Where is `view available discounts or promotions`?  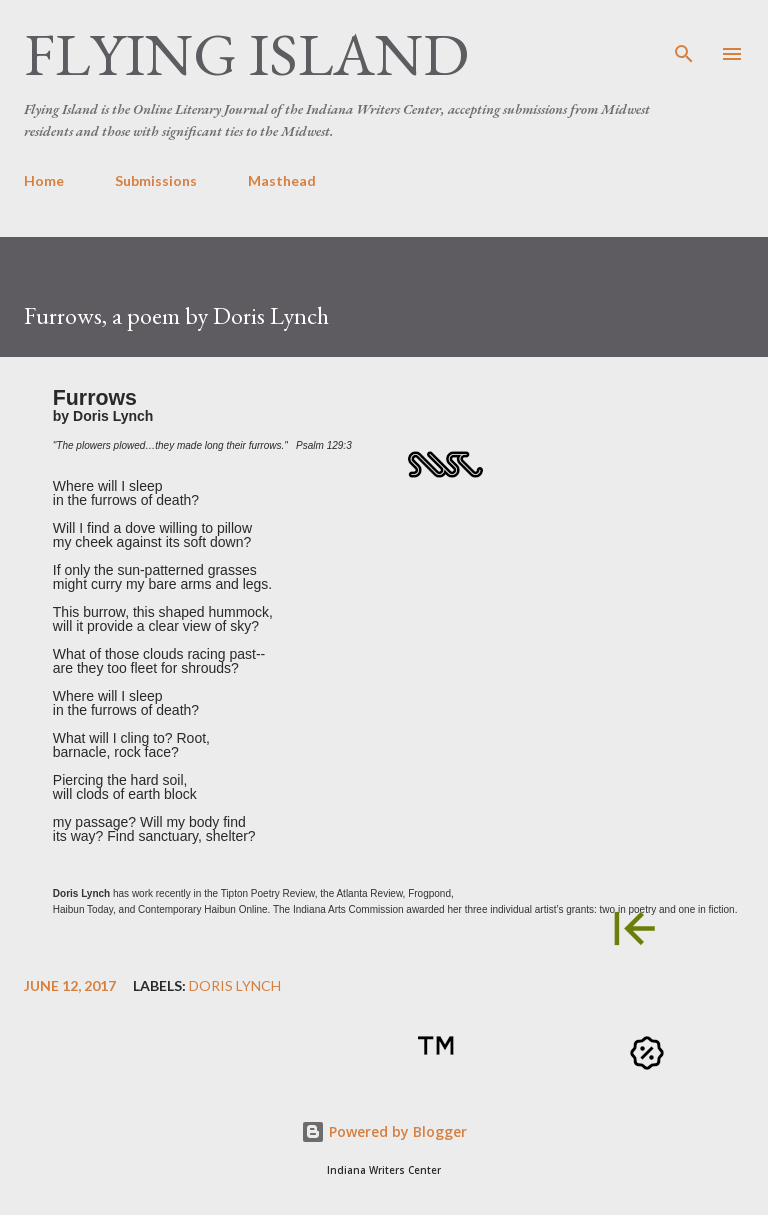
view available discounts or promotions is located at coordinates (647, 1053).